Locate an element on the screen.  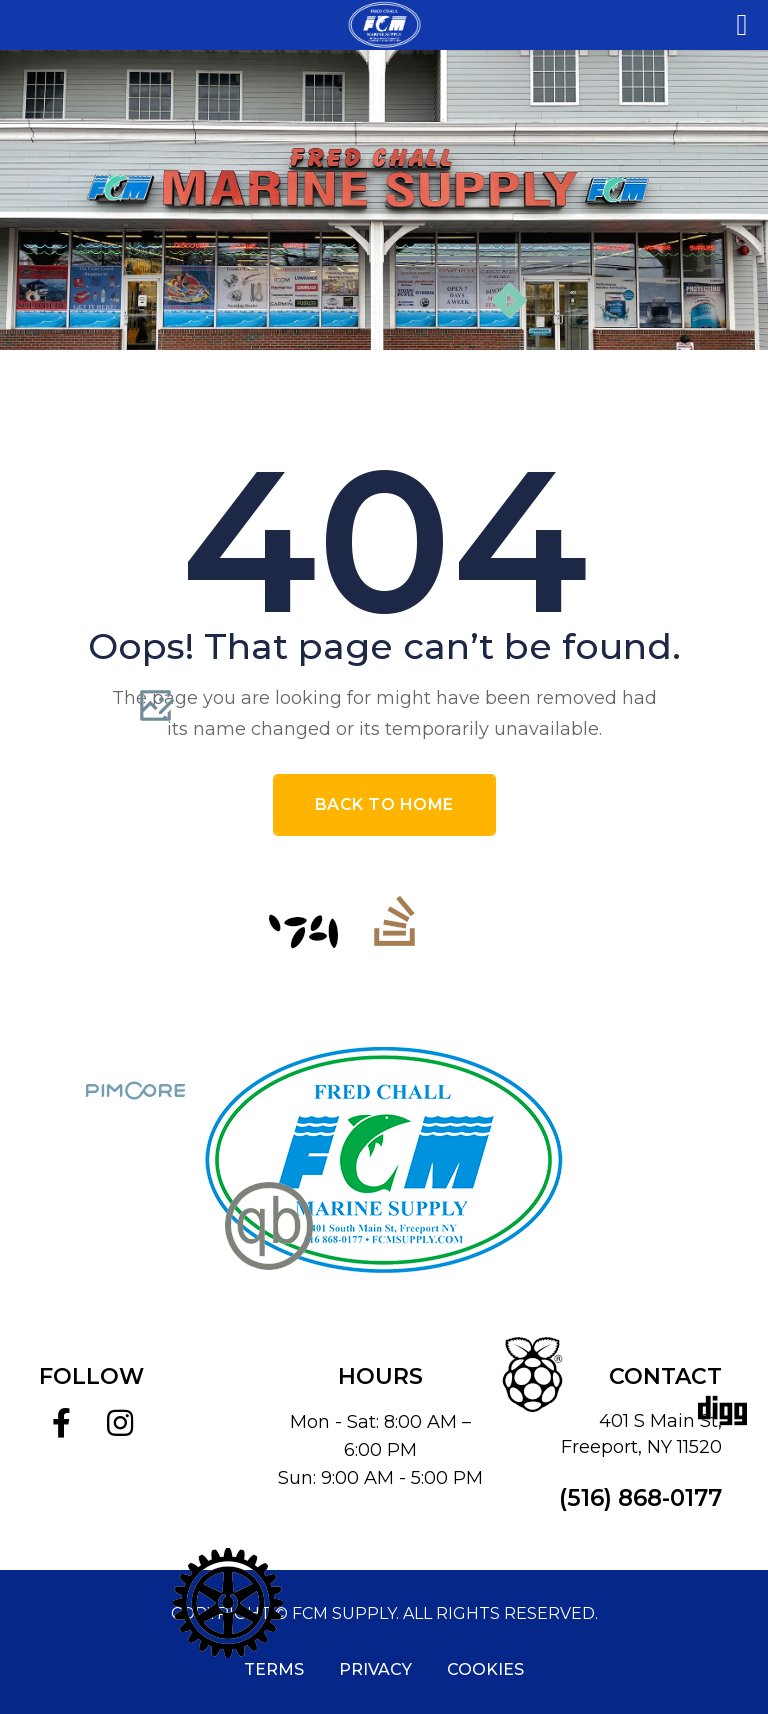
Raspberry Pi brand logo is located at coordinates (532, 1374).